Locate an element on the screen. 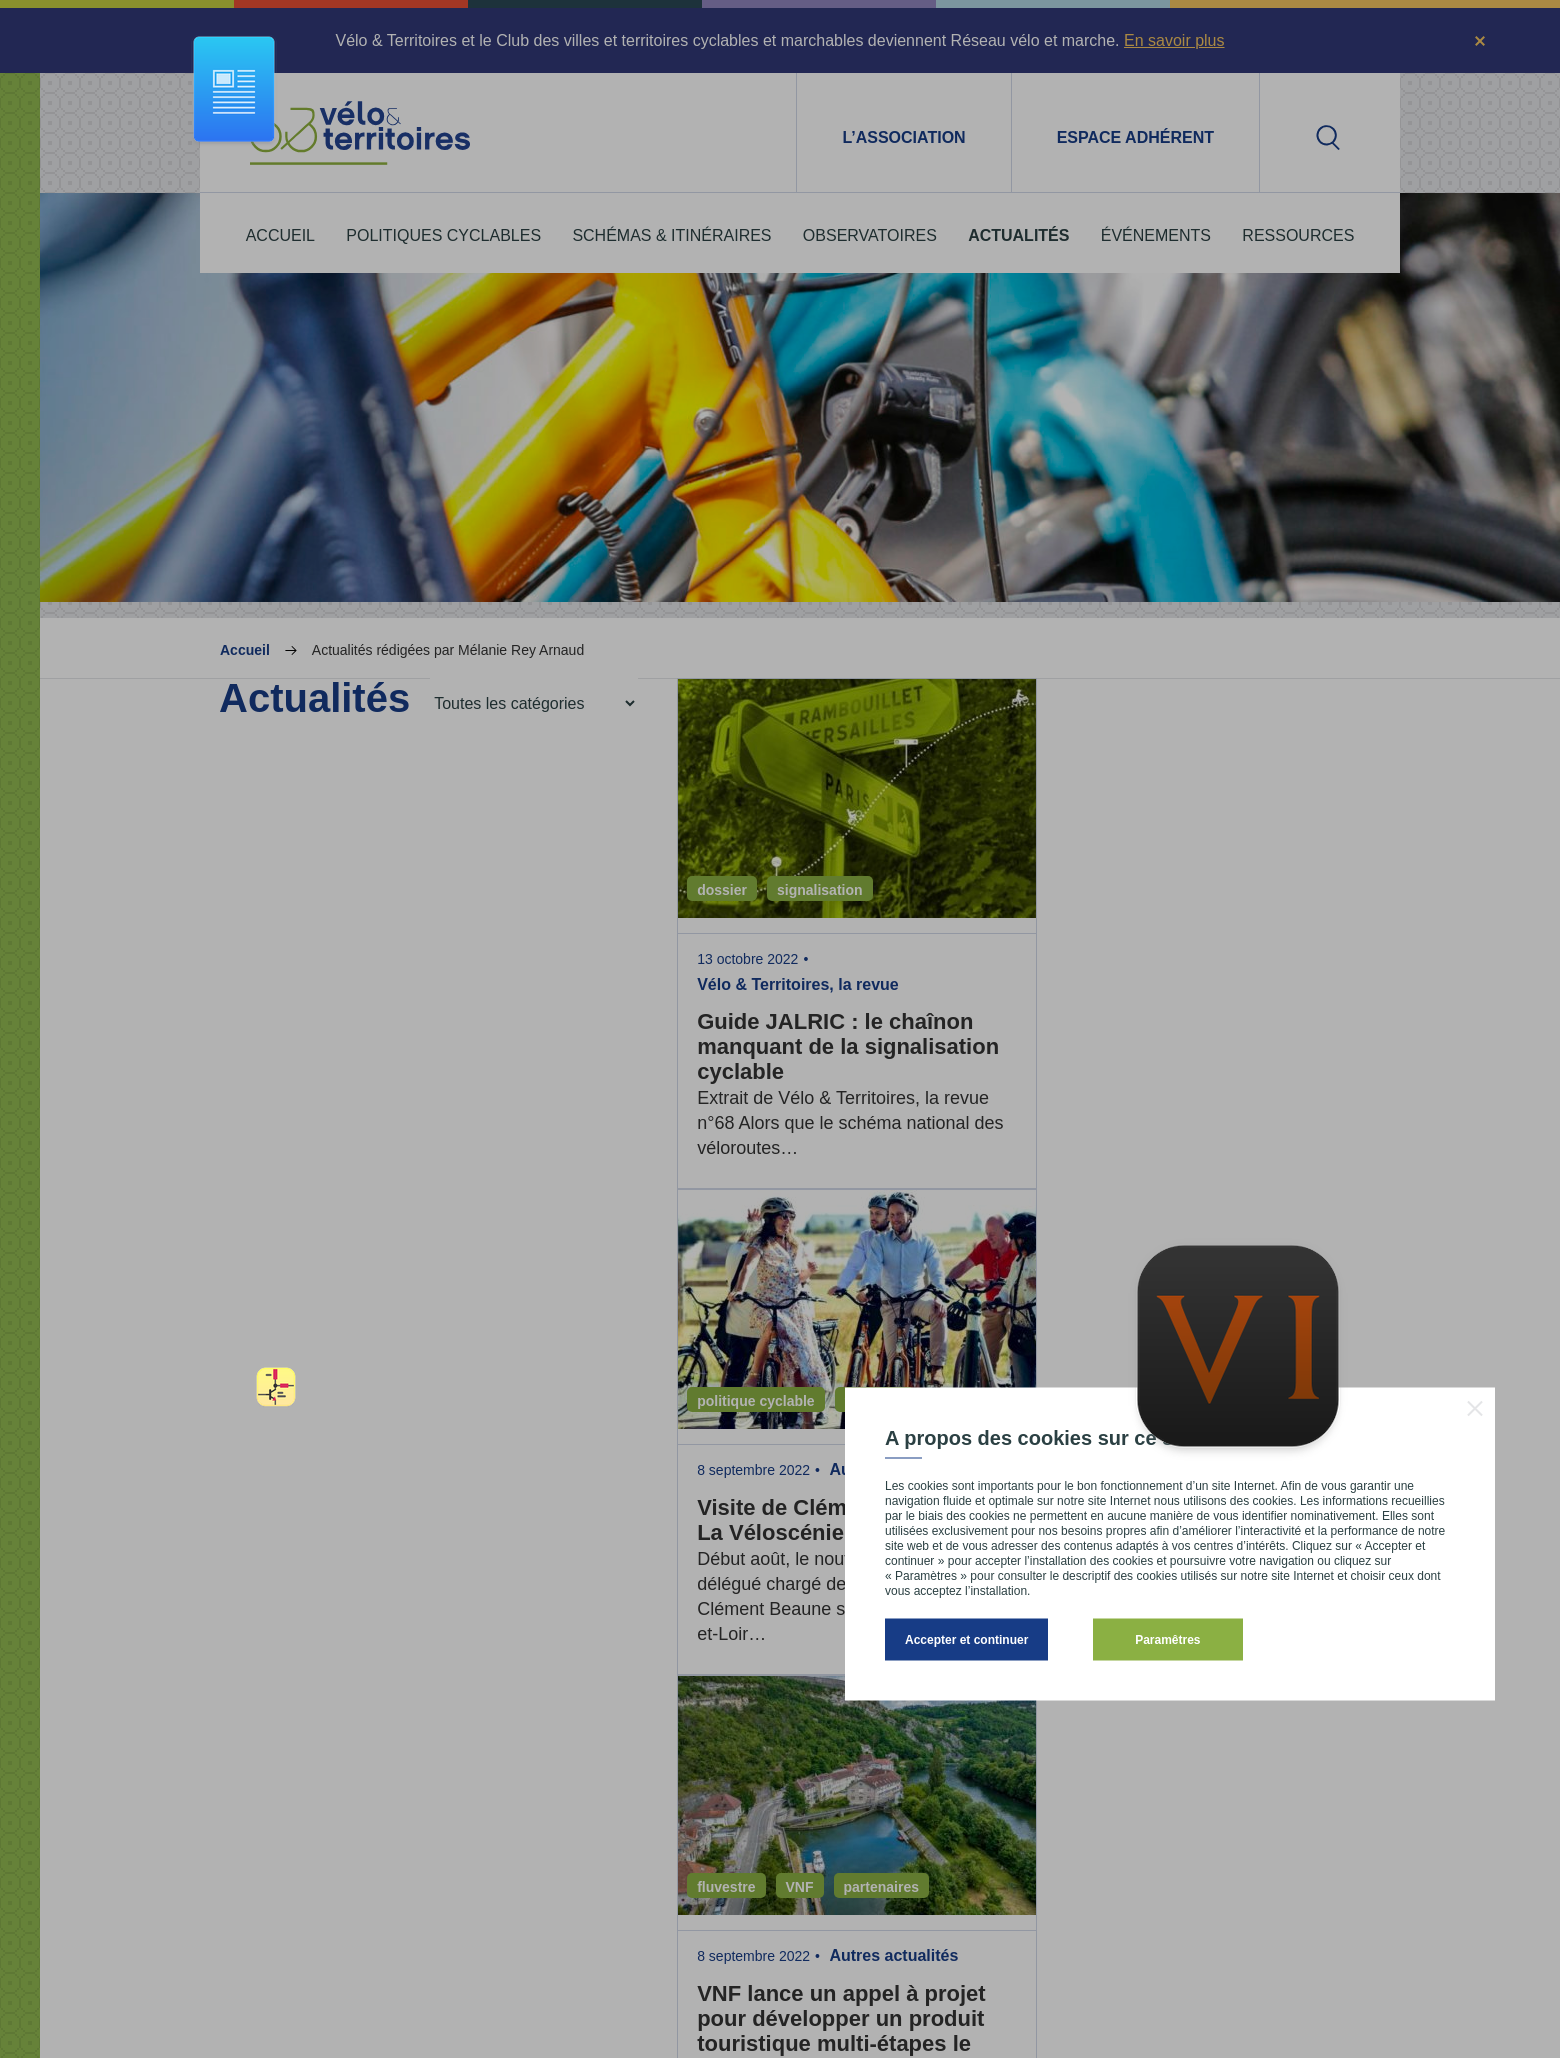 The height and width of the screenshot is (2058, 1560). microsoft word template file is located at coordinates (234, 91).